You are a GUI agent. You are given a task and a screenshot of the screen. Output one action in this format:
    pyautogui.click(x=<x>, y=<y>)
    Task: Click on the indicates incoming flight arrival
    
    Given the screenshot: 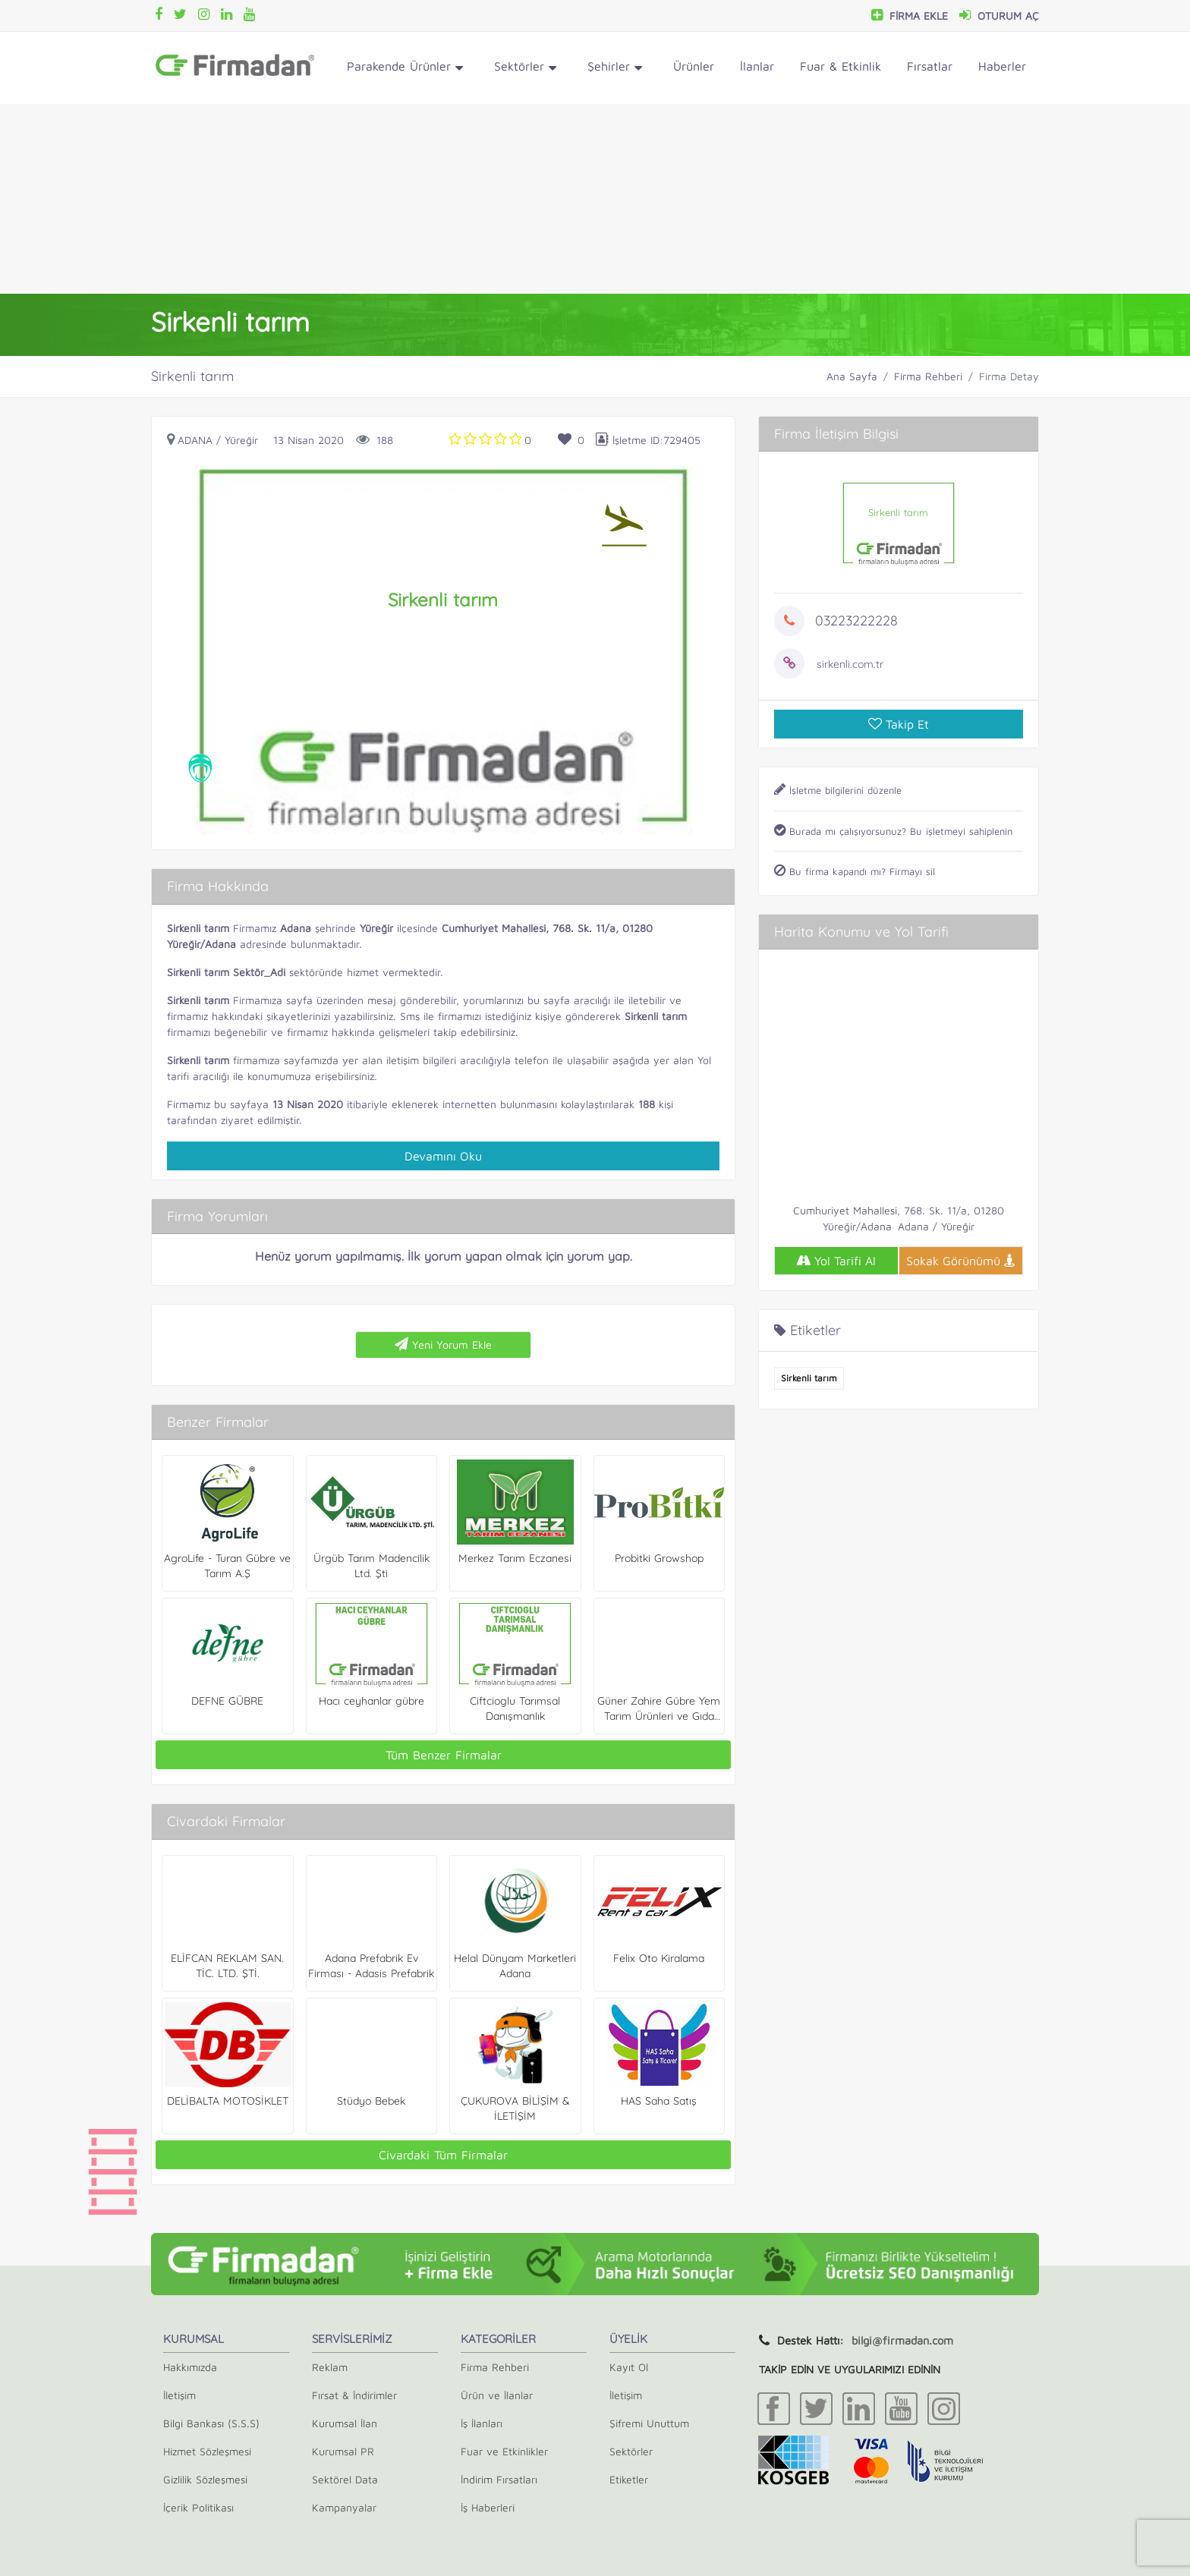 What is the action you would take?
    pyautogui.click(x=624, y=526)
    